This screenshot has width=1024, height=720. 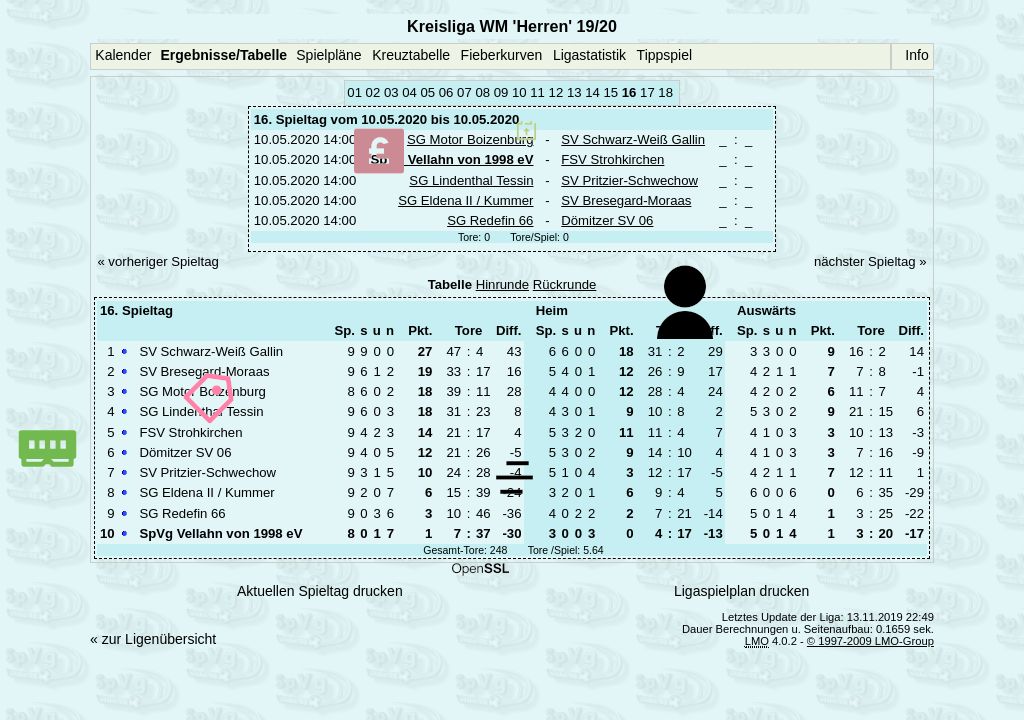 I want to click on view RAM or memory usage, so click(x=47, y=448).